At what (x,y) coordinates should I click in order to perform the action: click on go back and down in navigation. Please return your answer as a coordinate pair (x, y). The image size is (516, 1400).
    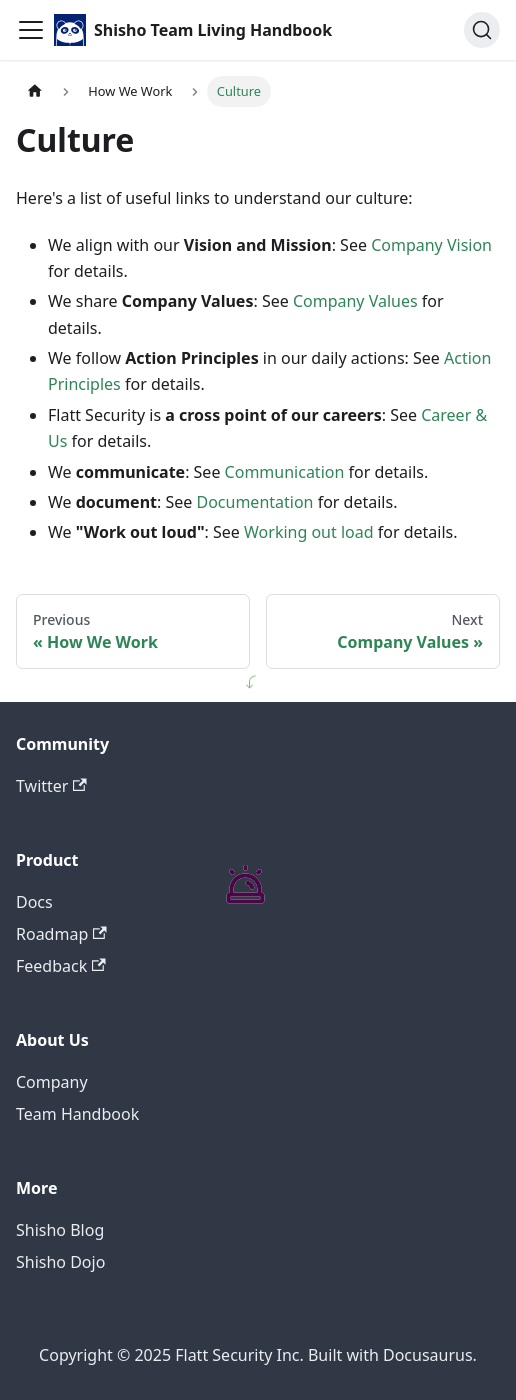
    Looking at the image, I should click on (251, 682).